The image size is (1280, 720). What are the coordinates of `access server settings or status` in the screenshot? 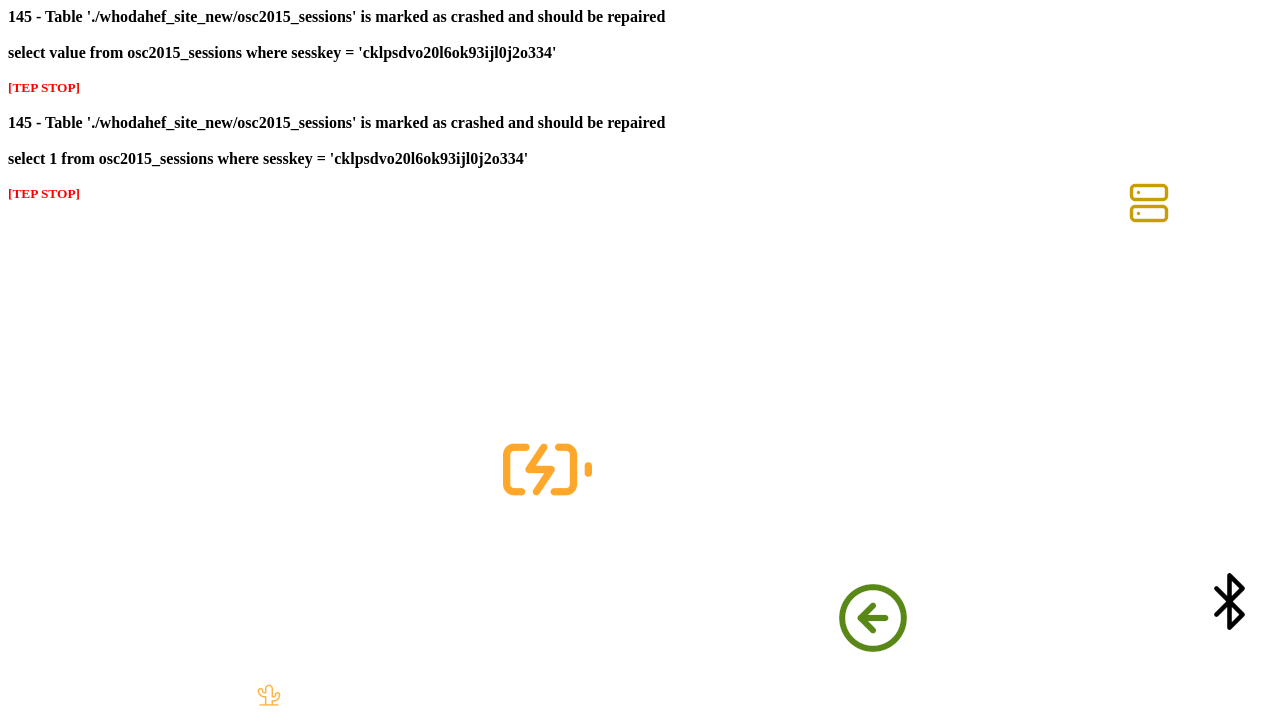 It's located at (1149, 203).